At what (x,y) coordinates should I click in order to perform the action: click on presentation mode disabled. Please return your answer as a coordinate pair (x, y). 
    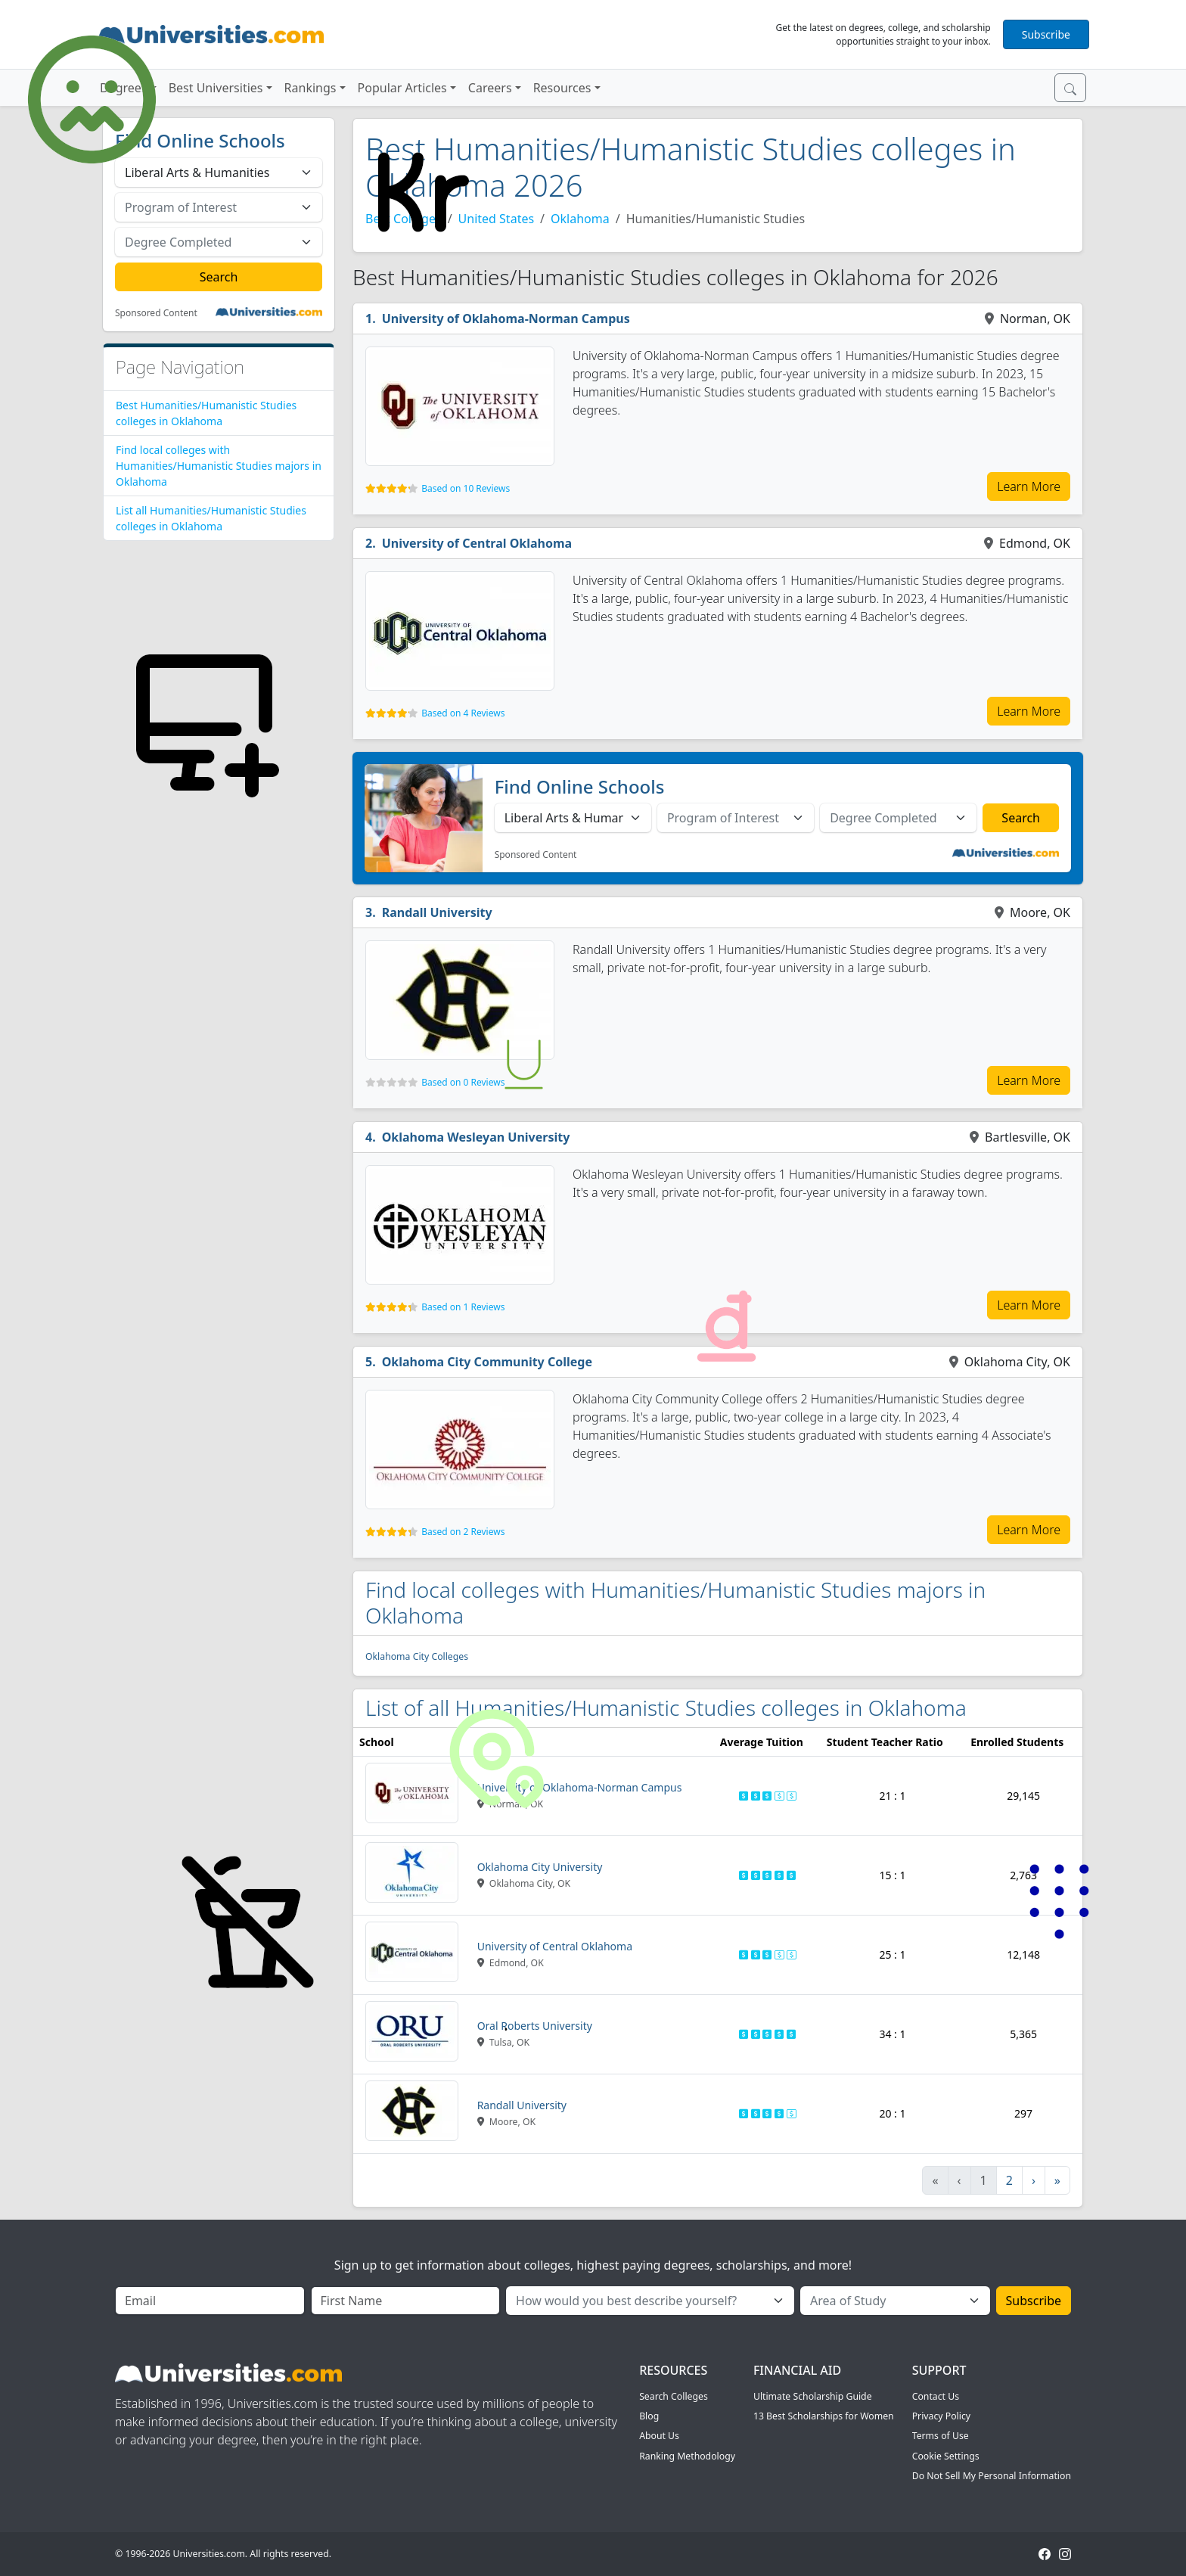
    Looking at the image, I should click on (247, 1922).